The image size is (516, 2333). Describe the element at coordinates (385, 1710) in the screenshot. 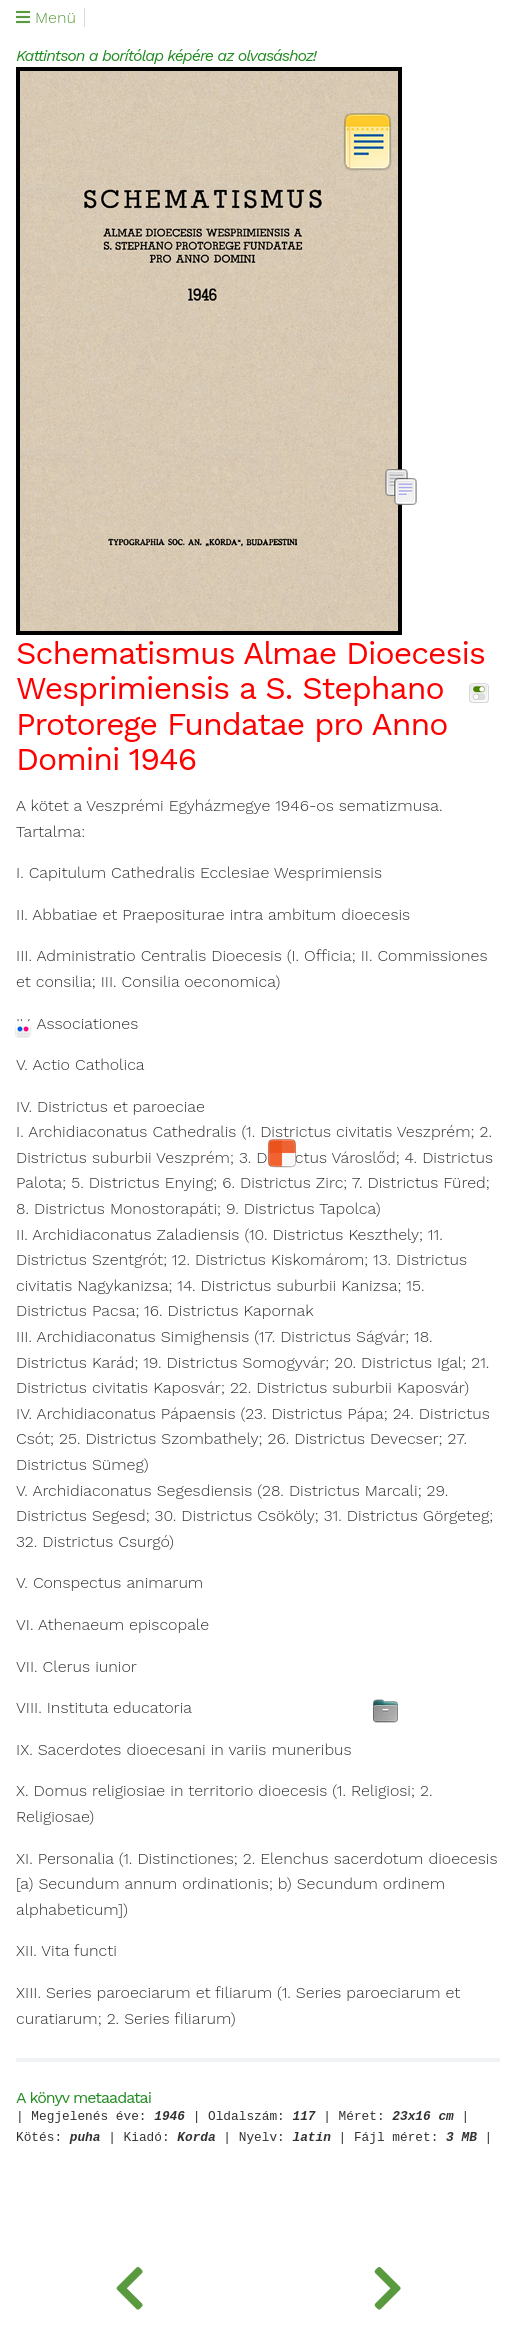

I see `open the file manager application` at that location.